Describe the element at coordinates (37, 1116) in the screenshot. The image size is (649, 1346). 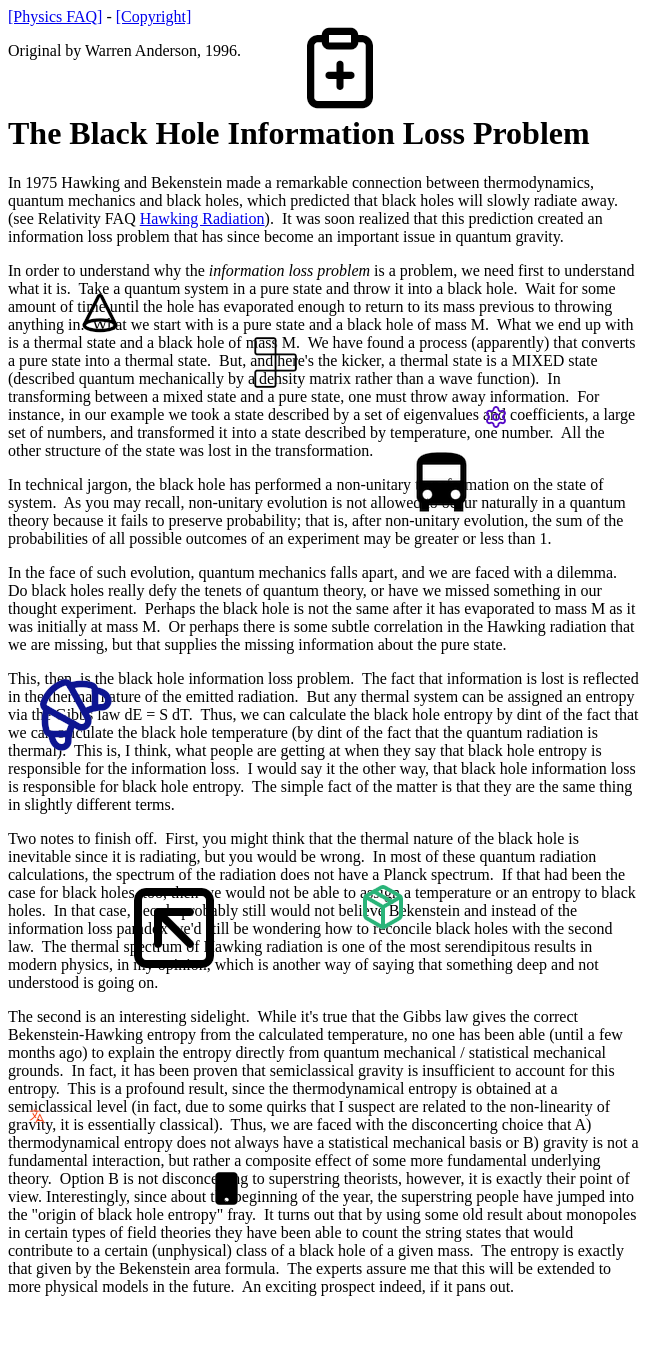
I see `change language settings` at that location.